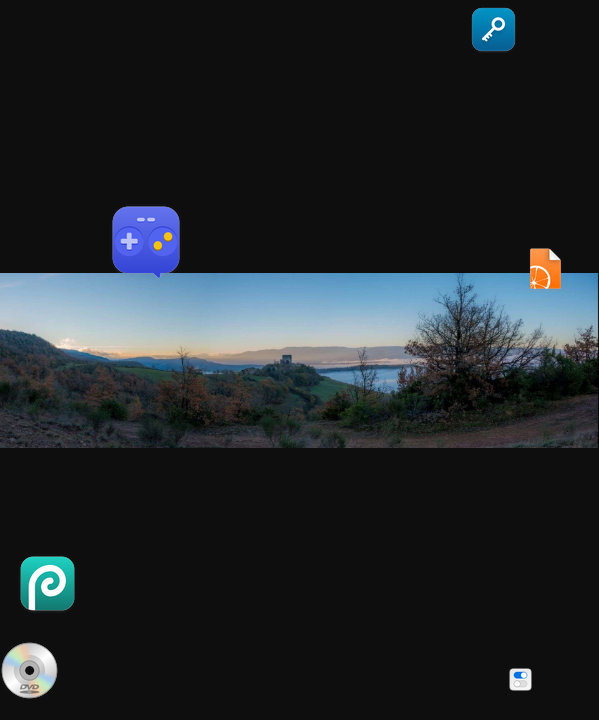  I want to click on indicates a DVD disc or optical media, so click(29, 670).